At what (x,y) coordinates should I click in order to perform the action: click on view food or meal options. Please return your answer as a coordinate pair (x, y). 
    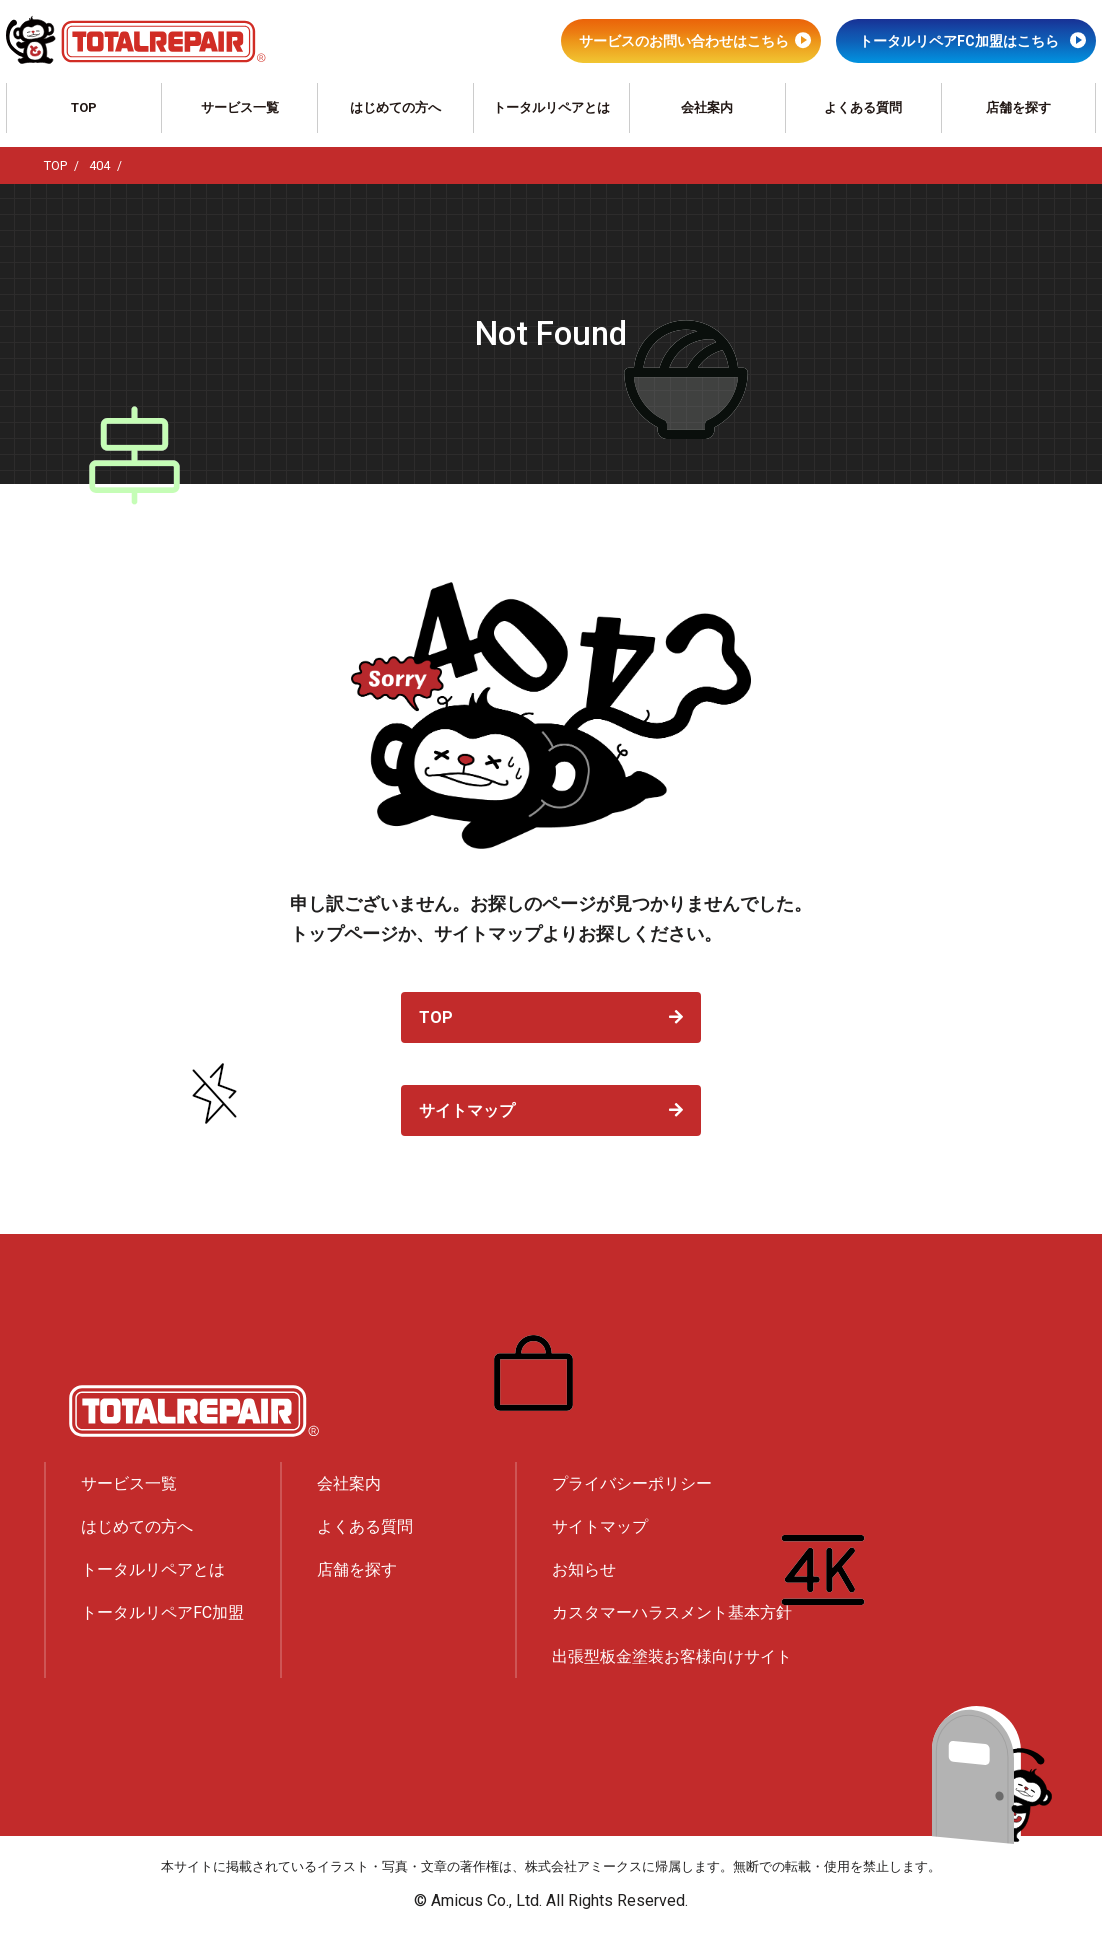
    Looking at the image, I should click on (686, 382).